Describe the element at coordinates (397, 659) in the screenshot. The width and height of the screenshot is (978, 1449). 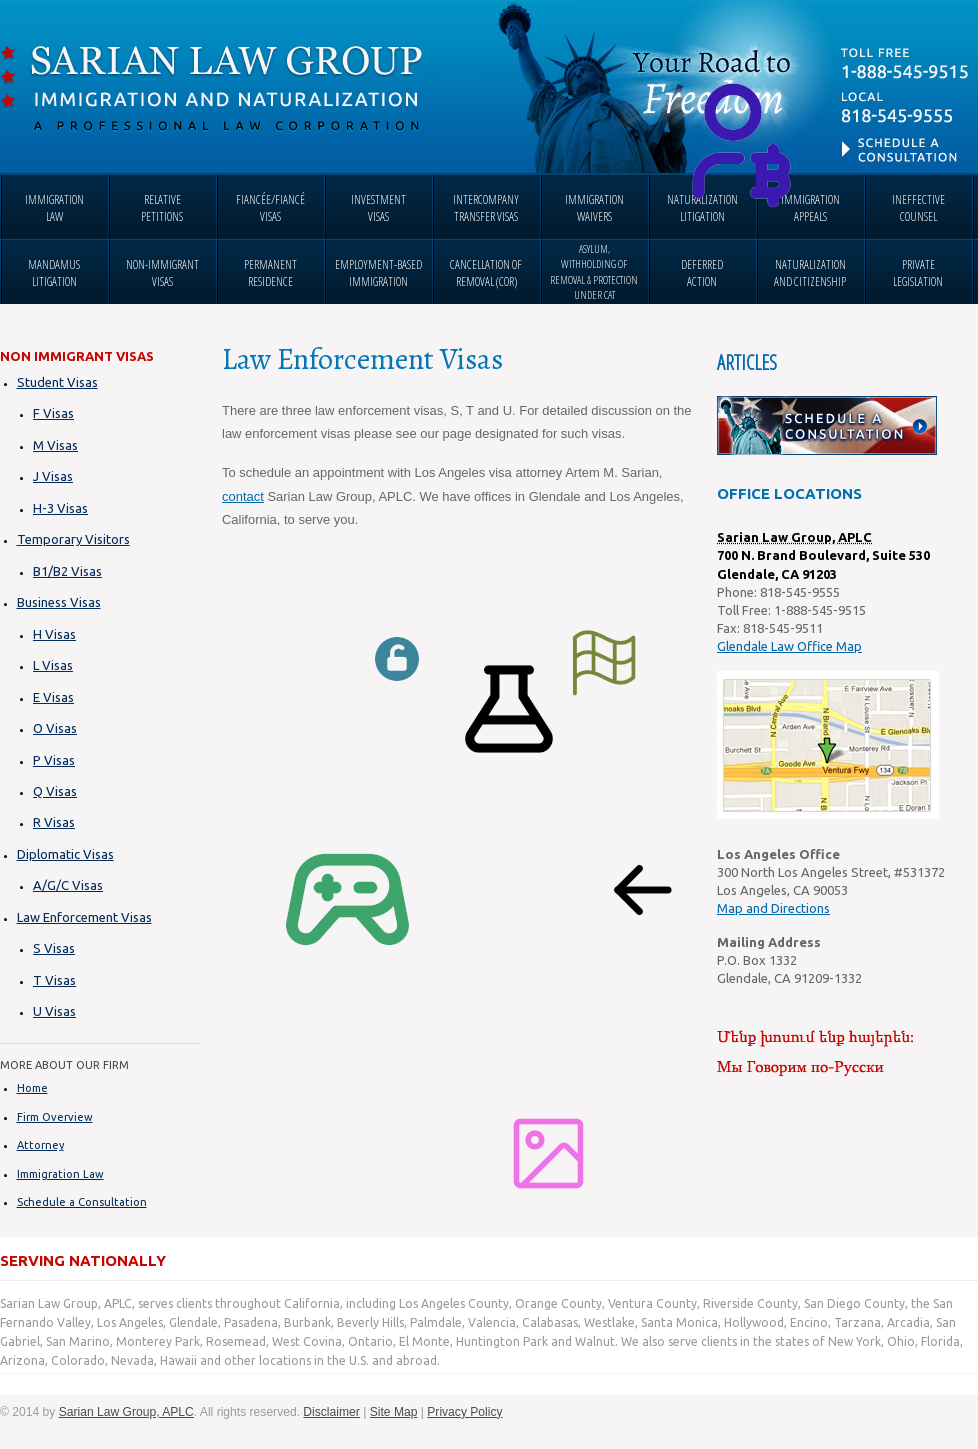
I see `view public feed content` at that location.